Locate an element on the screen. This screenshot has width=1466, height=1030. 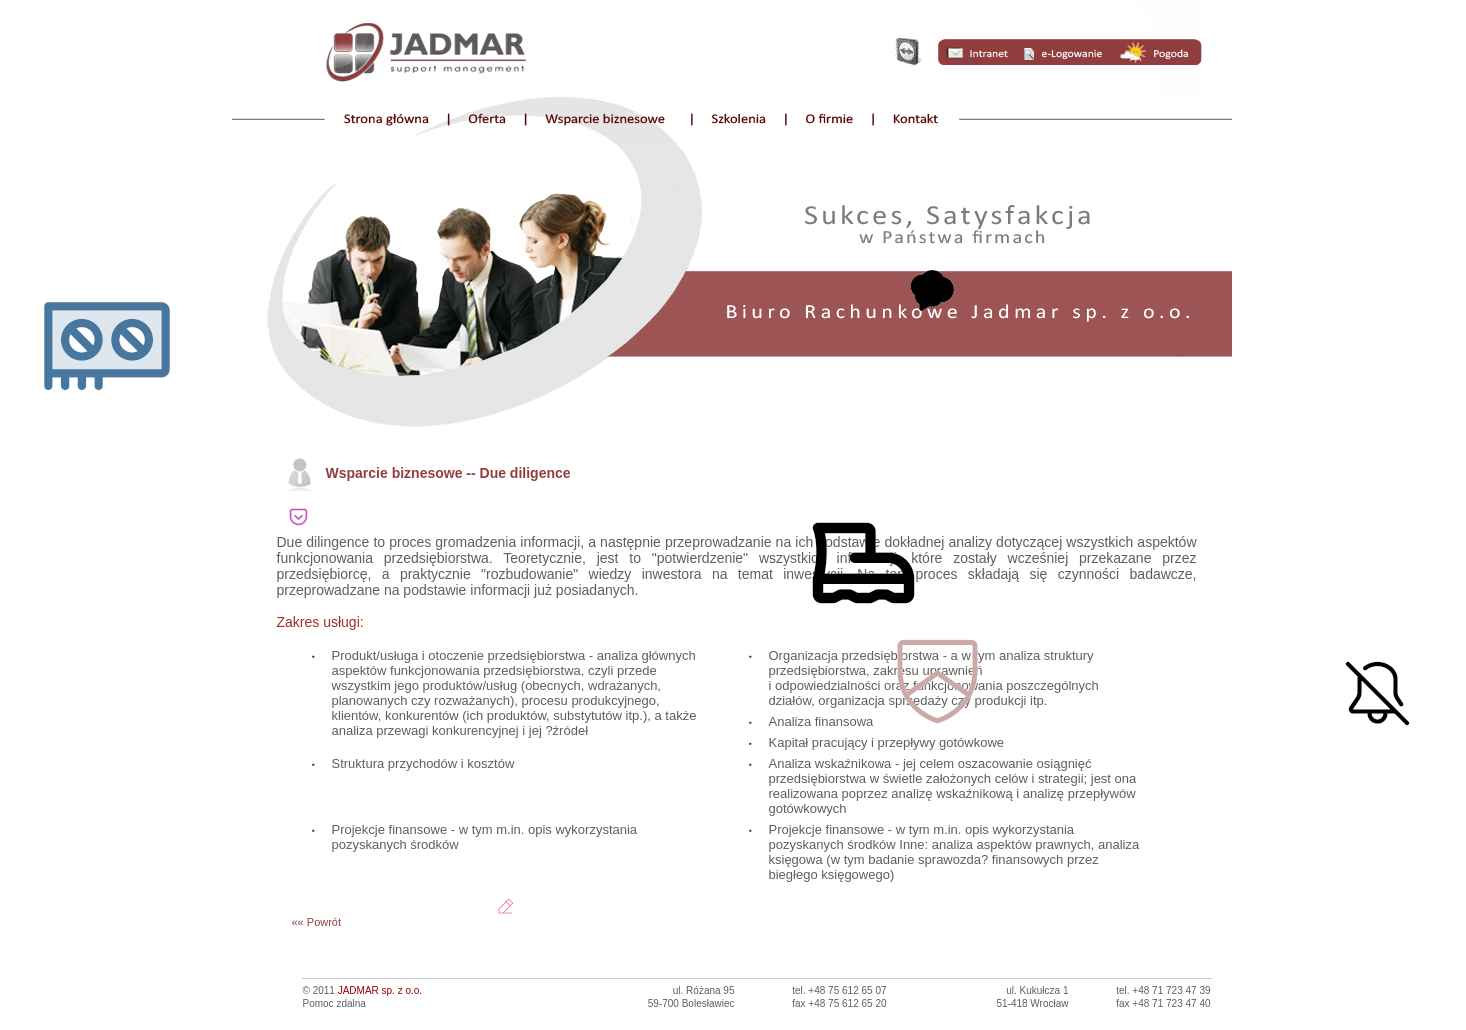
edit or modify content is located at coordinates (505, 906).